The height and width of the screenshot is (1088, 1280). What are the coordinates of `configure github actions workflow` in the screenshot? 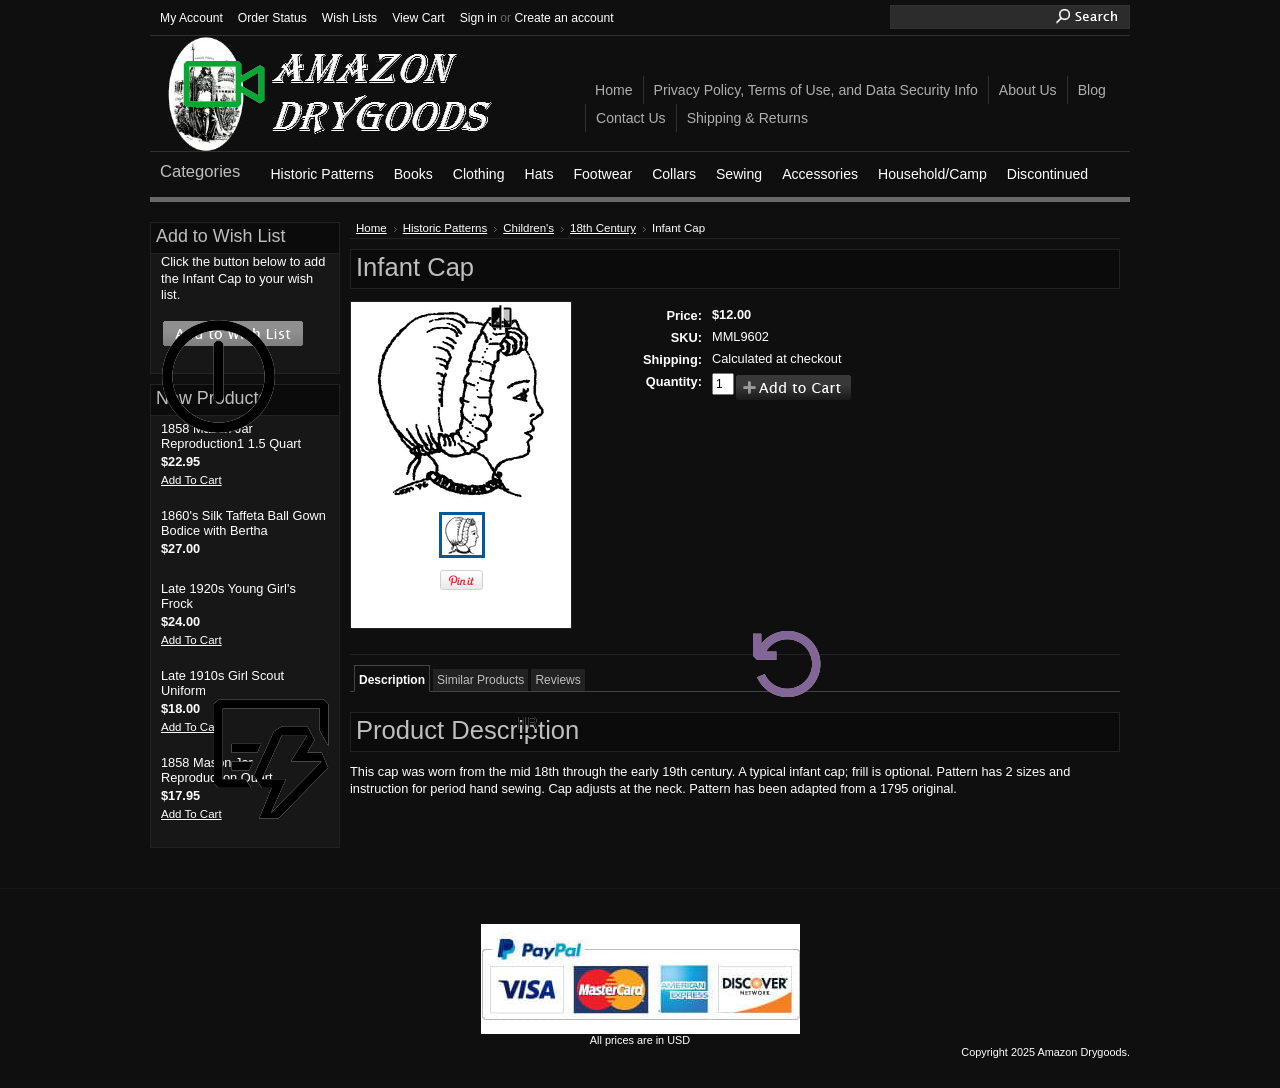 It's located at (266, 761).